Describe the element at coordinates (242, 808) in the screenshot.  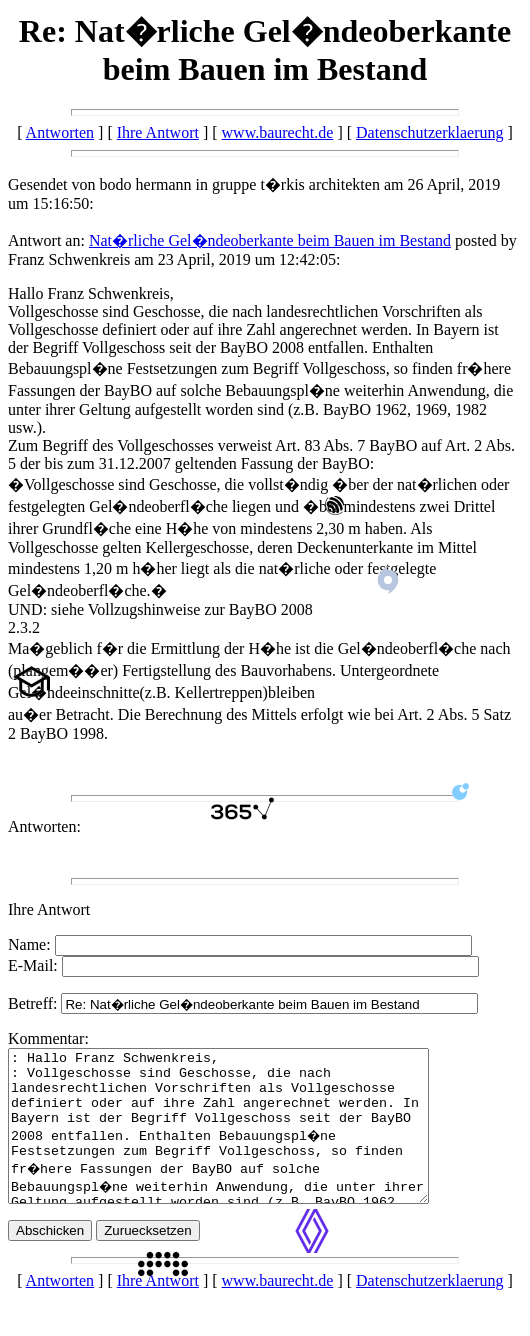
I see `365 data science logo` at that location.